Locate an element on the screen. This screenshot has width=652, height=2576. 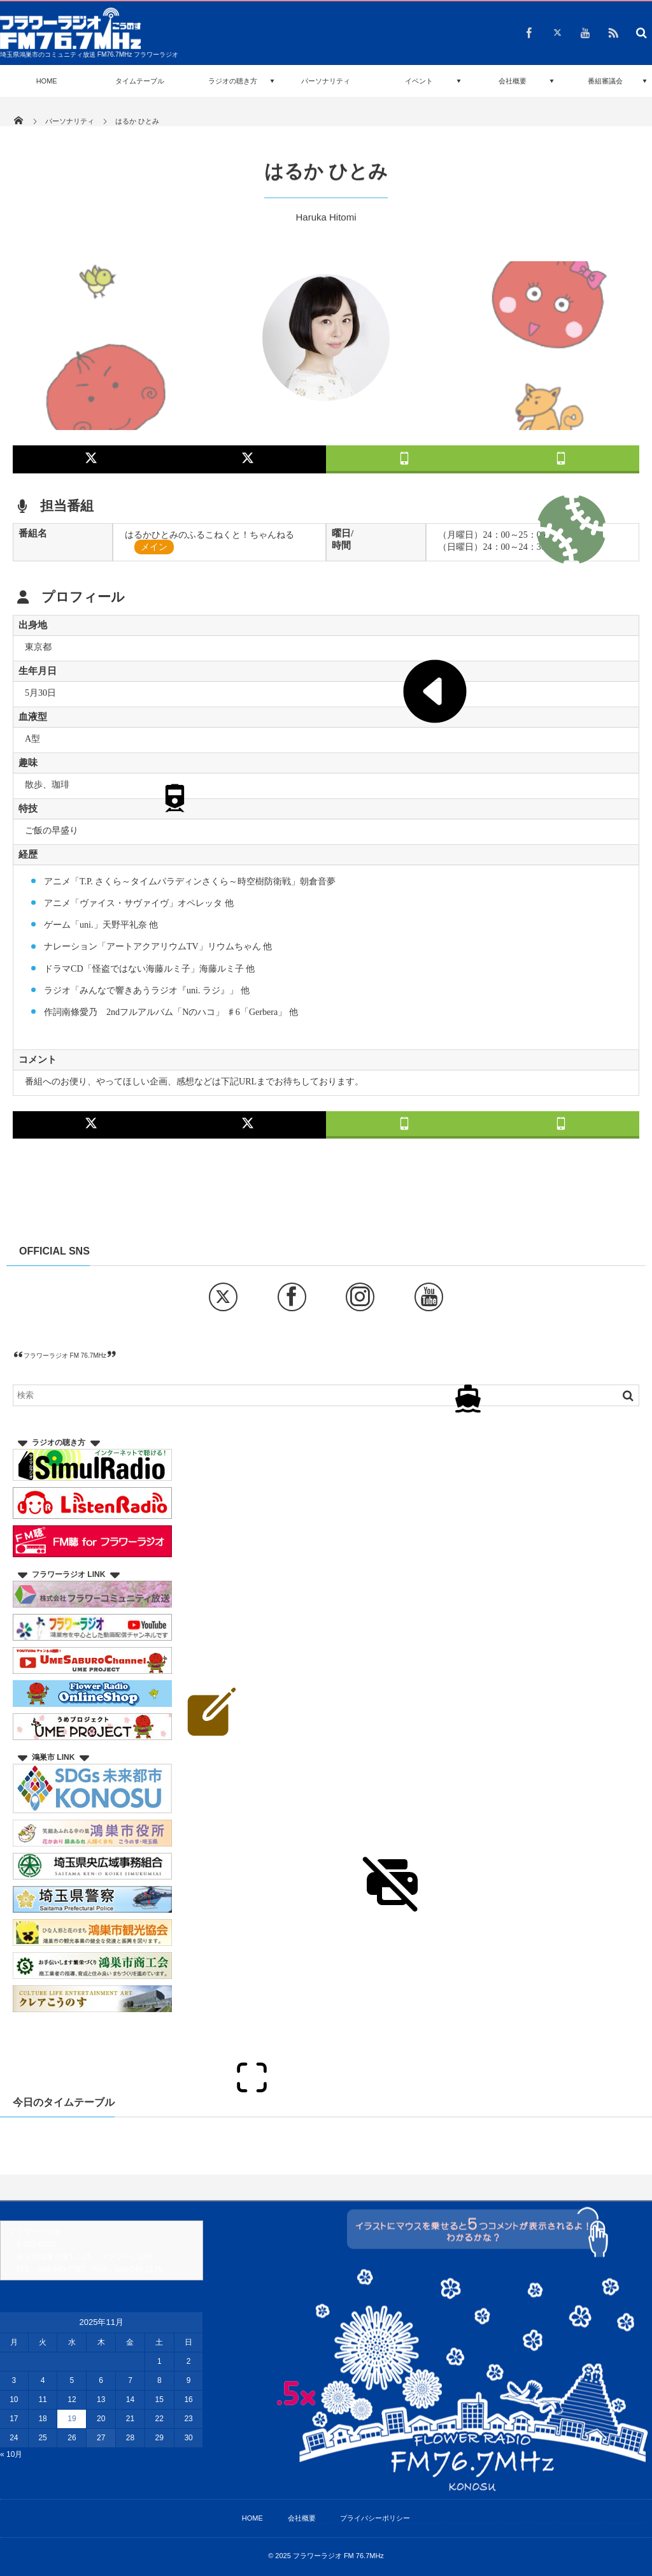
printing is currently unavailable is located at coordinates (392, 1882).